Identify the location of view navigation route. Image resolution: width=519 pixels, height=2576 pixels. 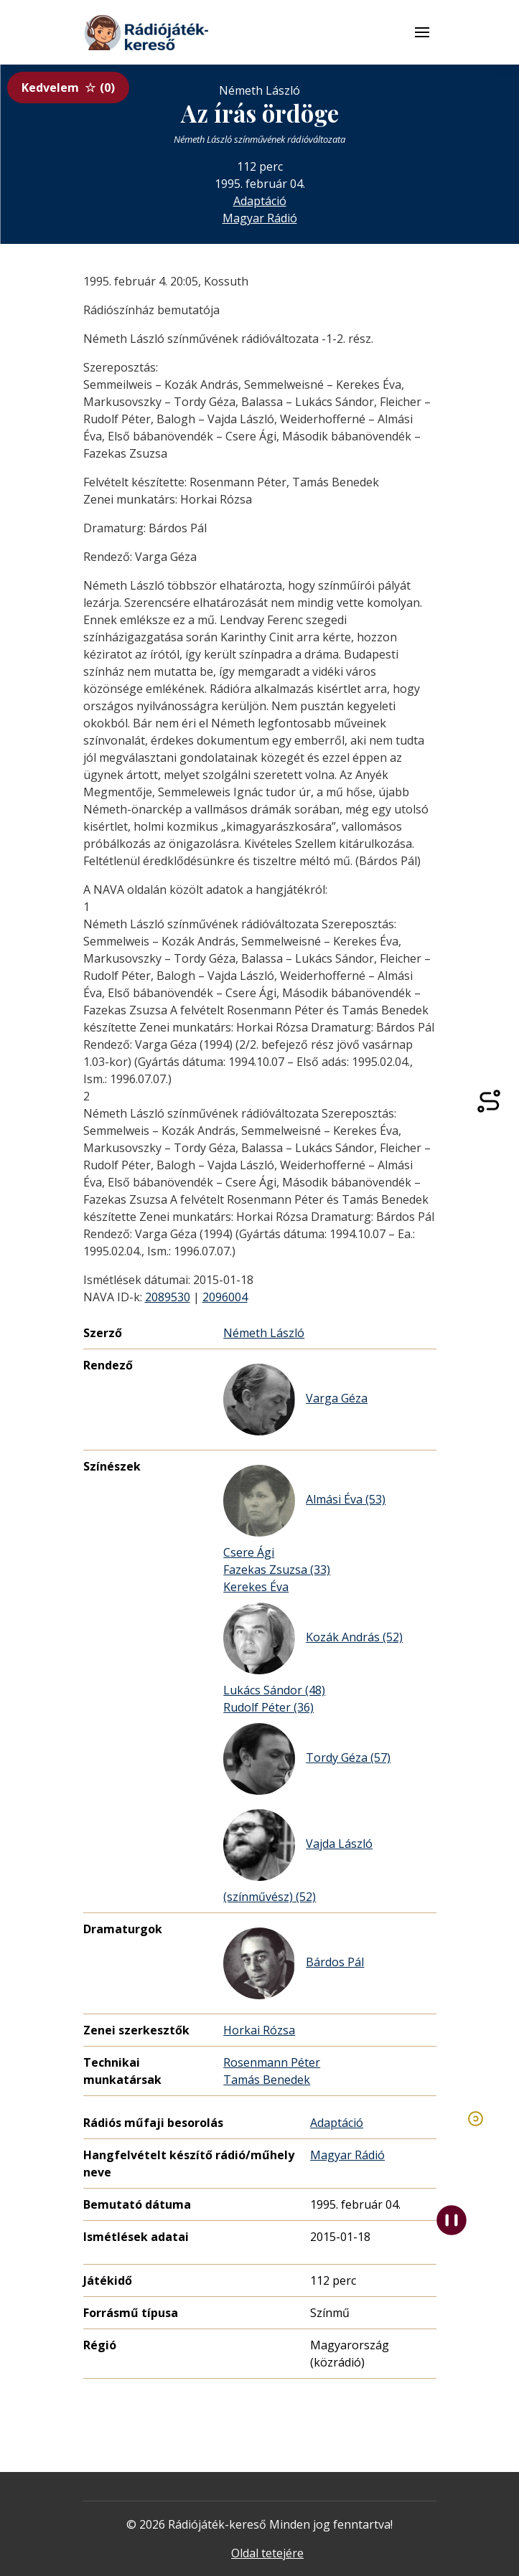
(489, 1101).